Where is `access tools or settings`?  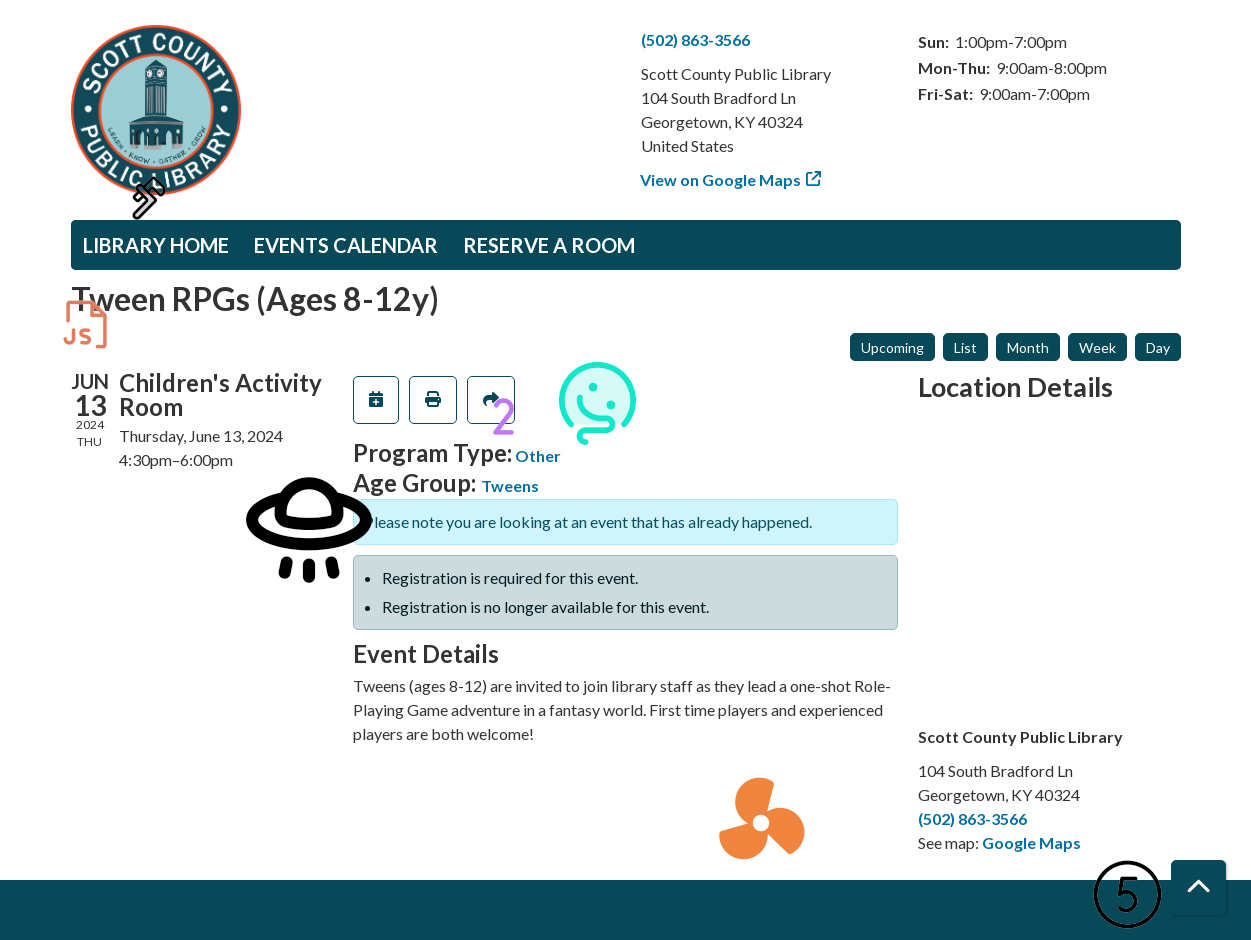 access tools or settings is located at coordinates (147, 198).